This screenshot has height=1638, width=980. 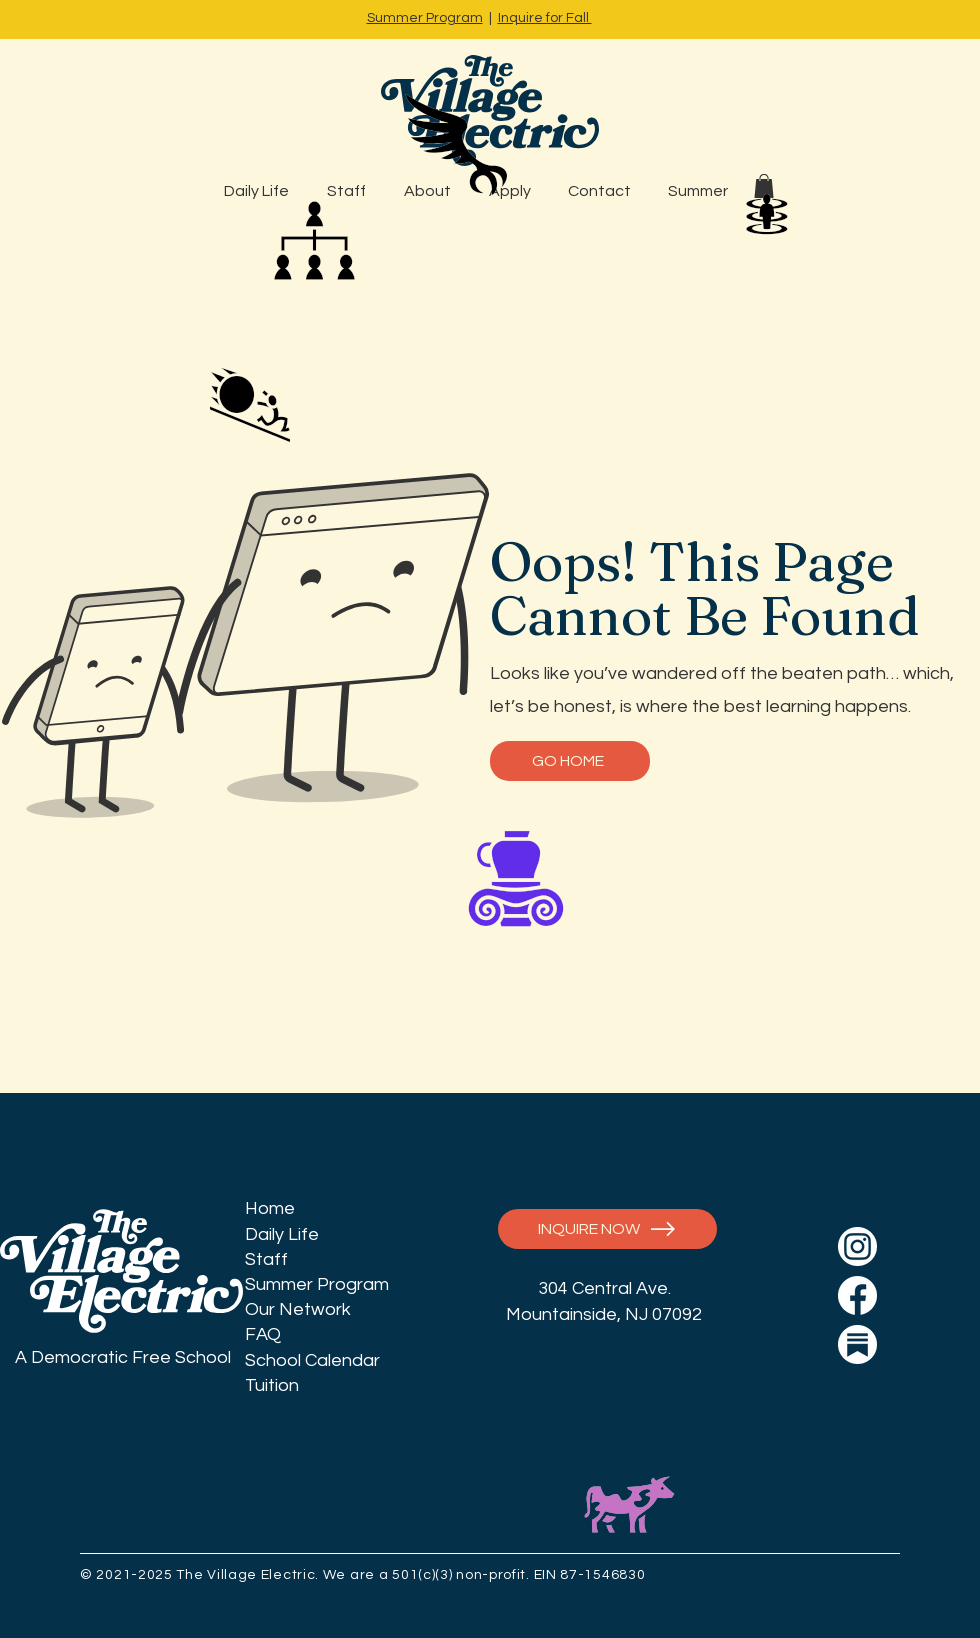 What do you see at coordinates (314, 240) in the screenshot?
I see `view organizational hierarchy or team structure` at bounding box center [314, 240].